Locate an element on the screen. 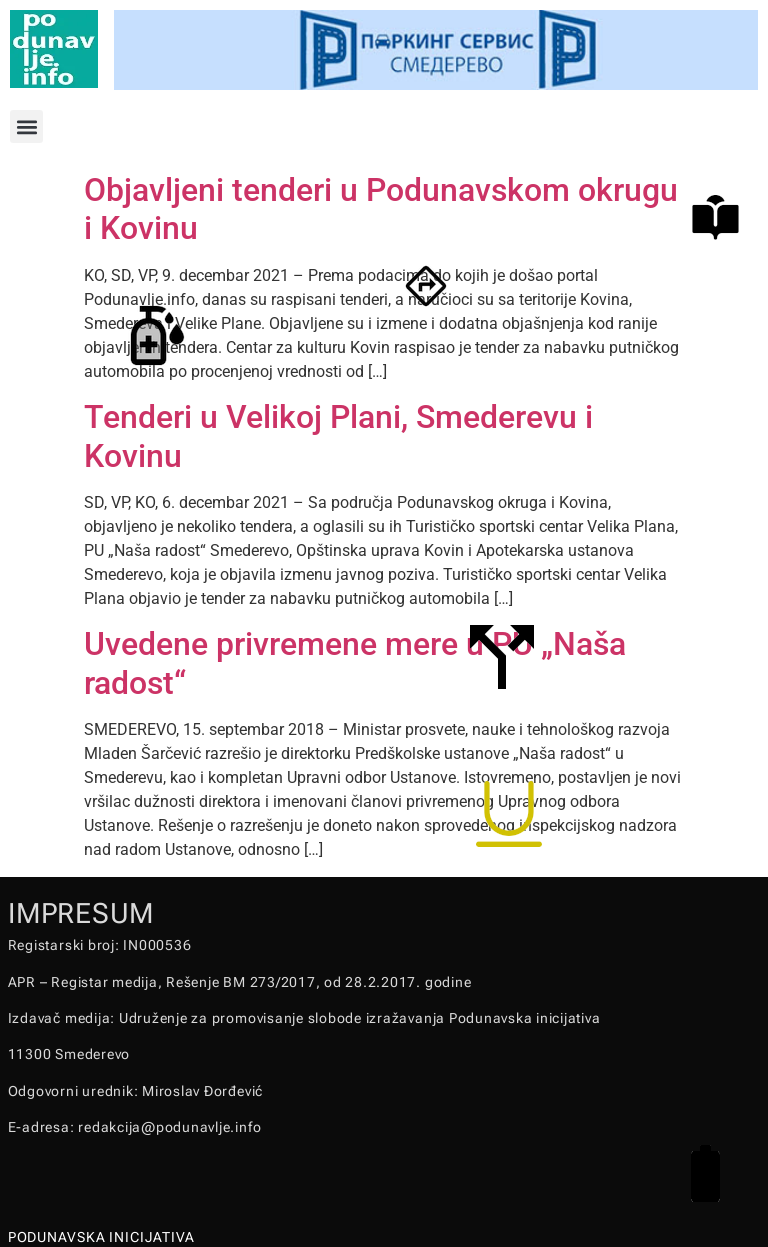 This screenshot has height=1247, width=768. split or fork a call to multiple lines is located at coordinates (502, 657).